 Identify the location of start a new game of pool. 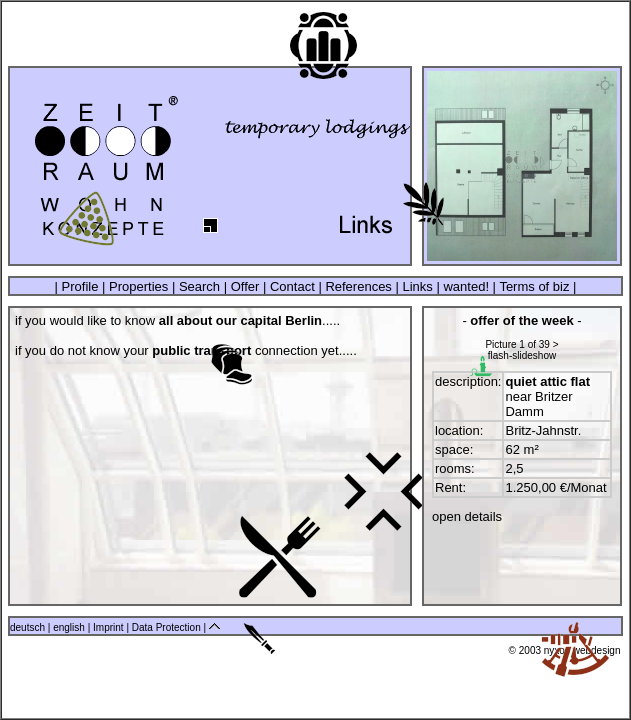
(86, 218).